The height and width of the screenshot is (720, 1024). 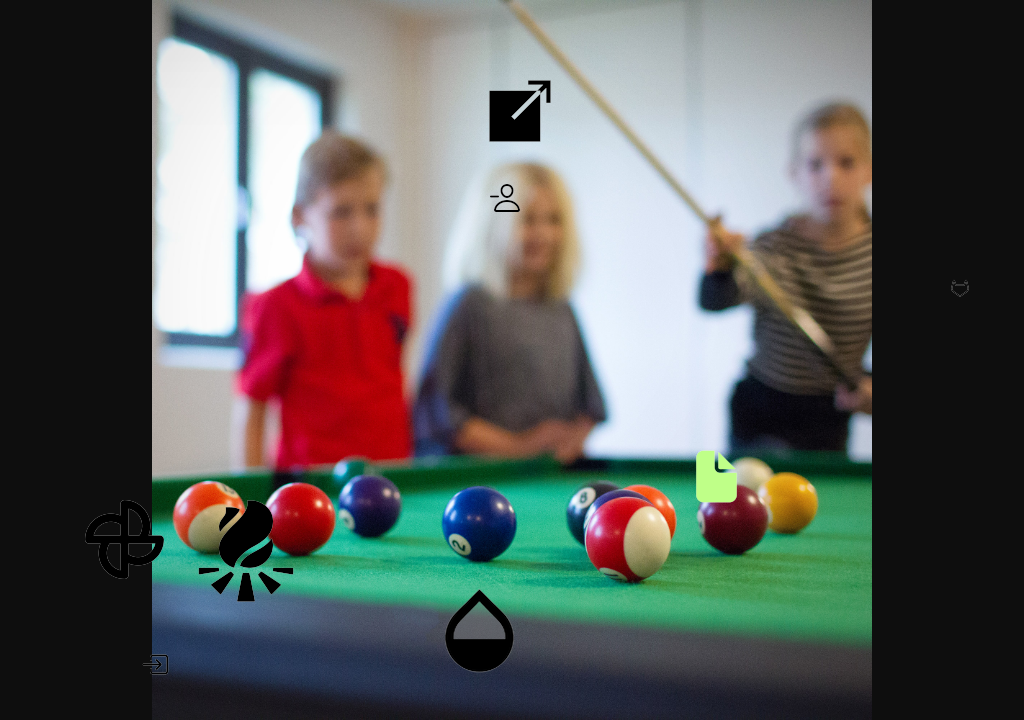 I want to click on open link in new window, so click(x=520, y=111).